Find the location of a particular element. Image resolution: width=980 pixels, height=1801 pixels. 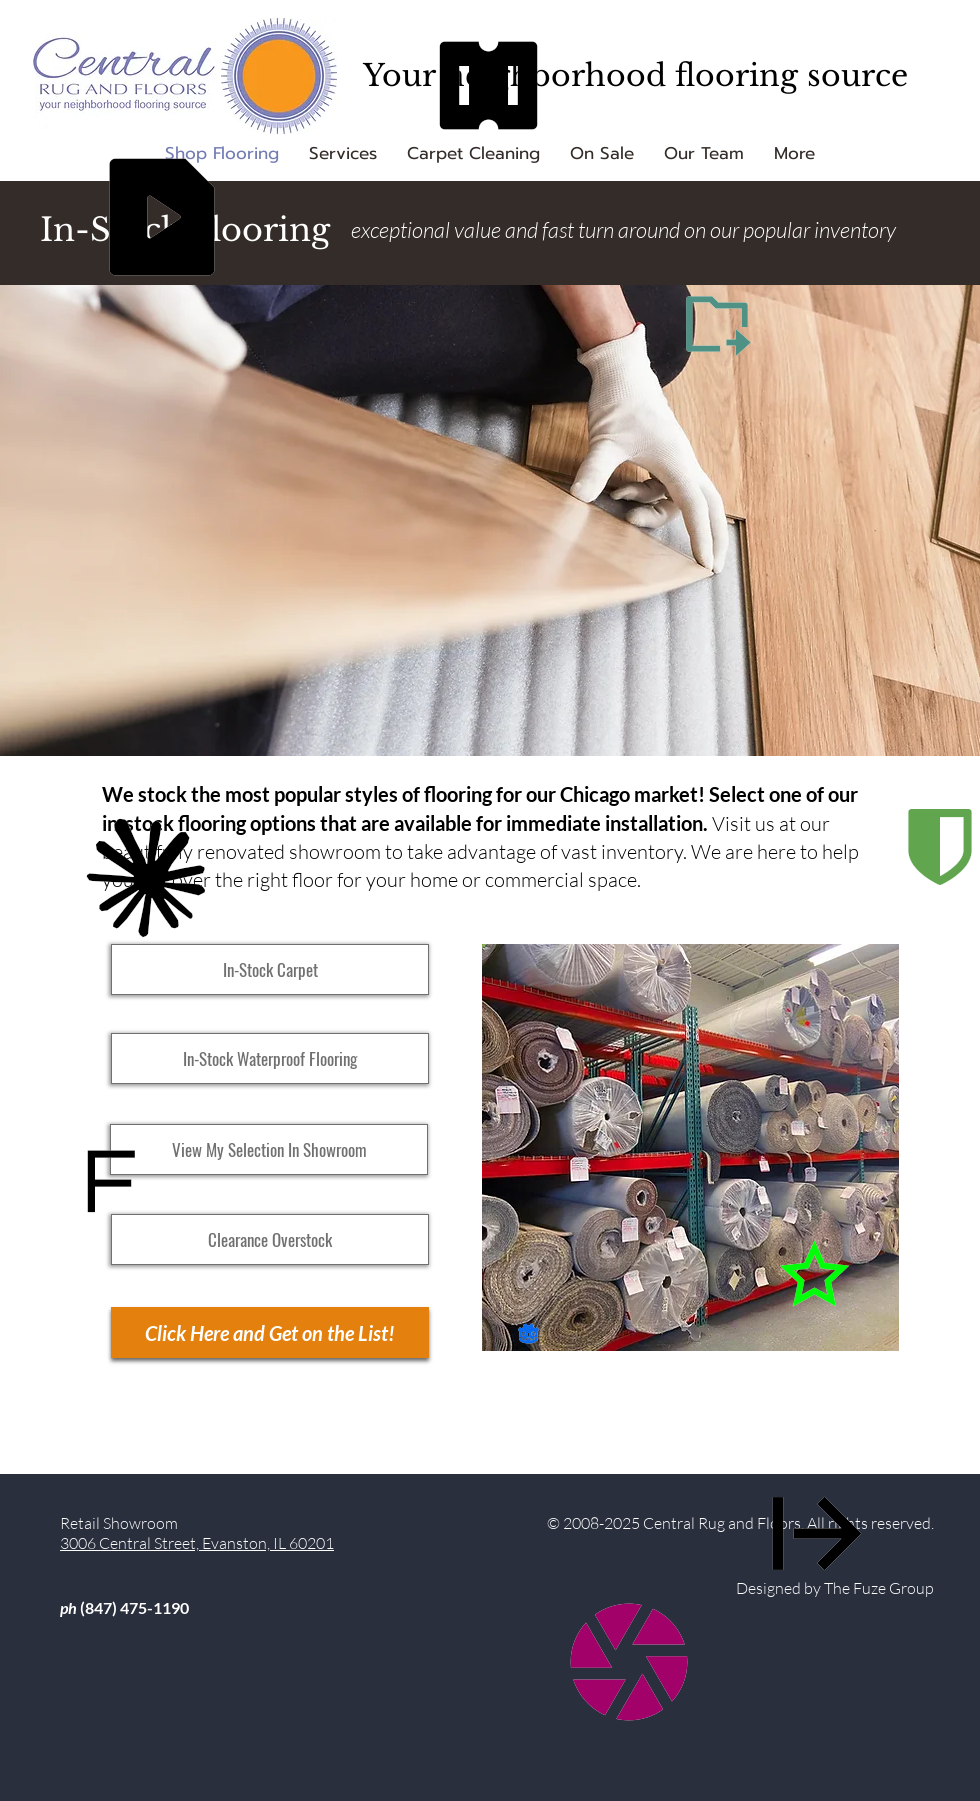

switch to monospace font is located at coordinates (109, 1179).